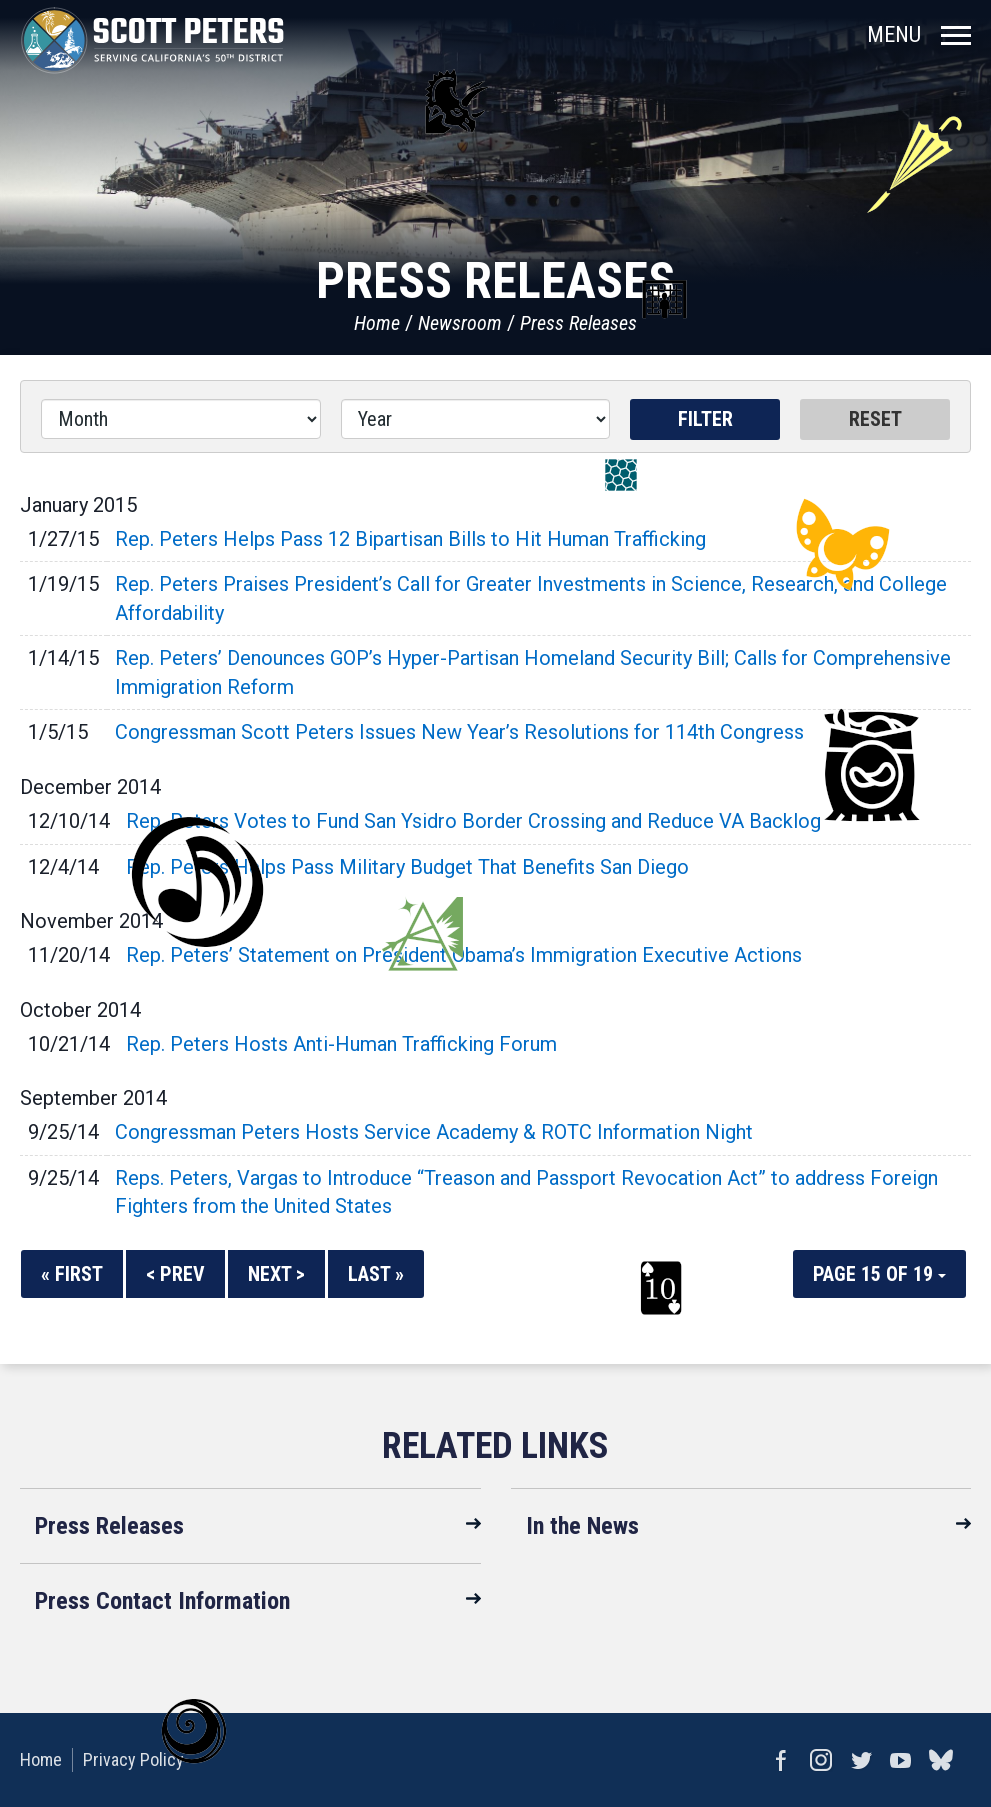  Describe the element at coordinates (197, 882) in the screenshot. I see `cast a music-based spell or ability` at that location.